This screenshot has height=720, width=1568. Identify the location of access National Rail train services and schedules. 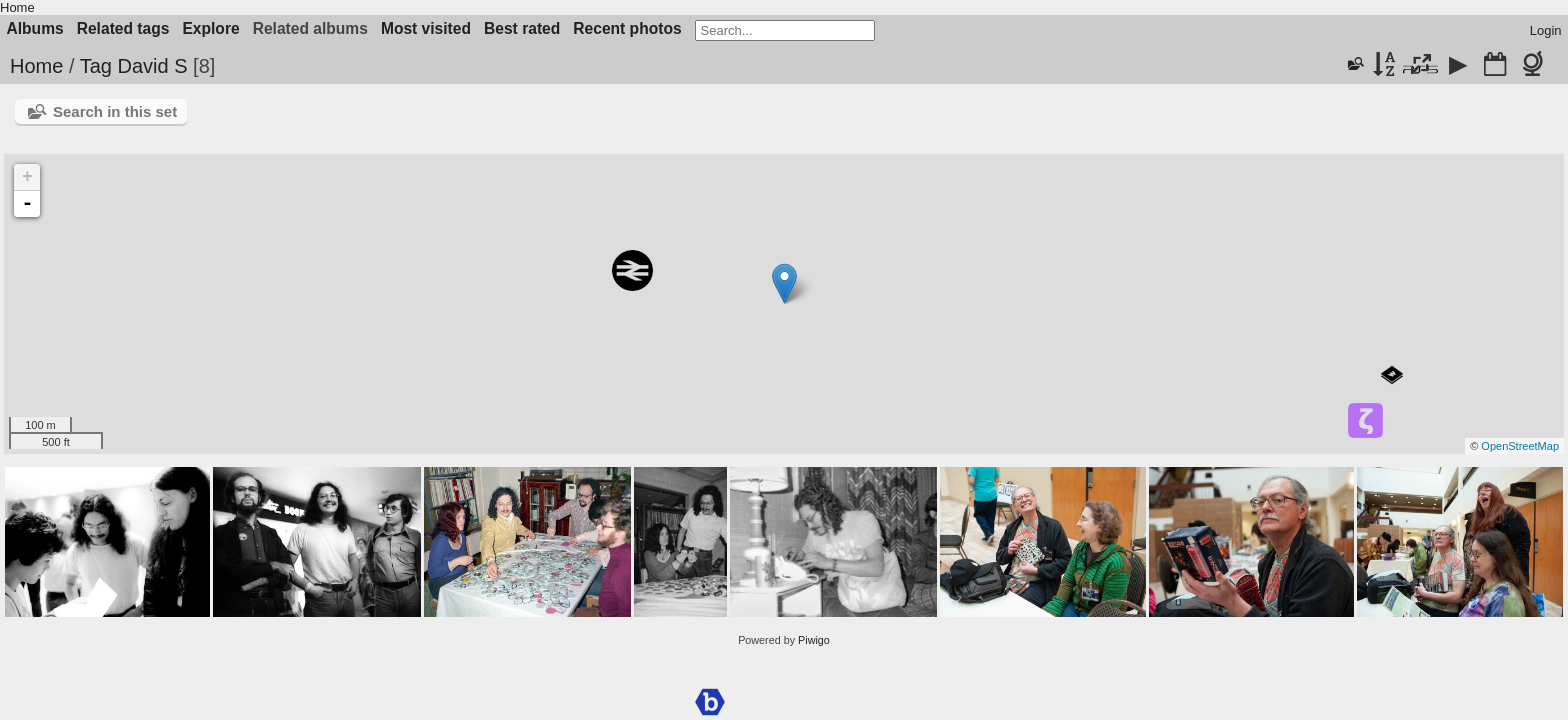
(632, 270).